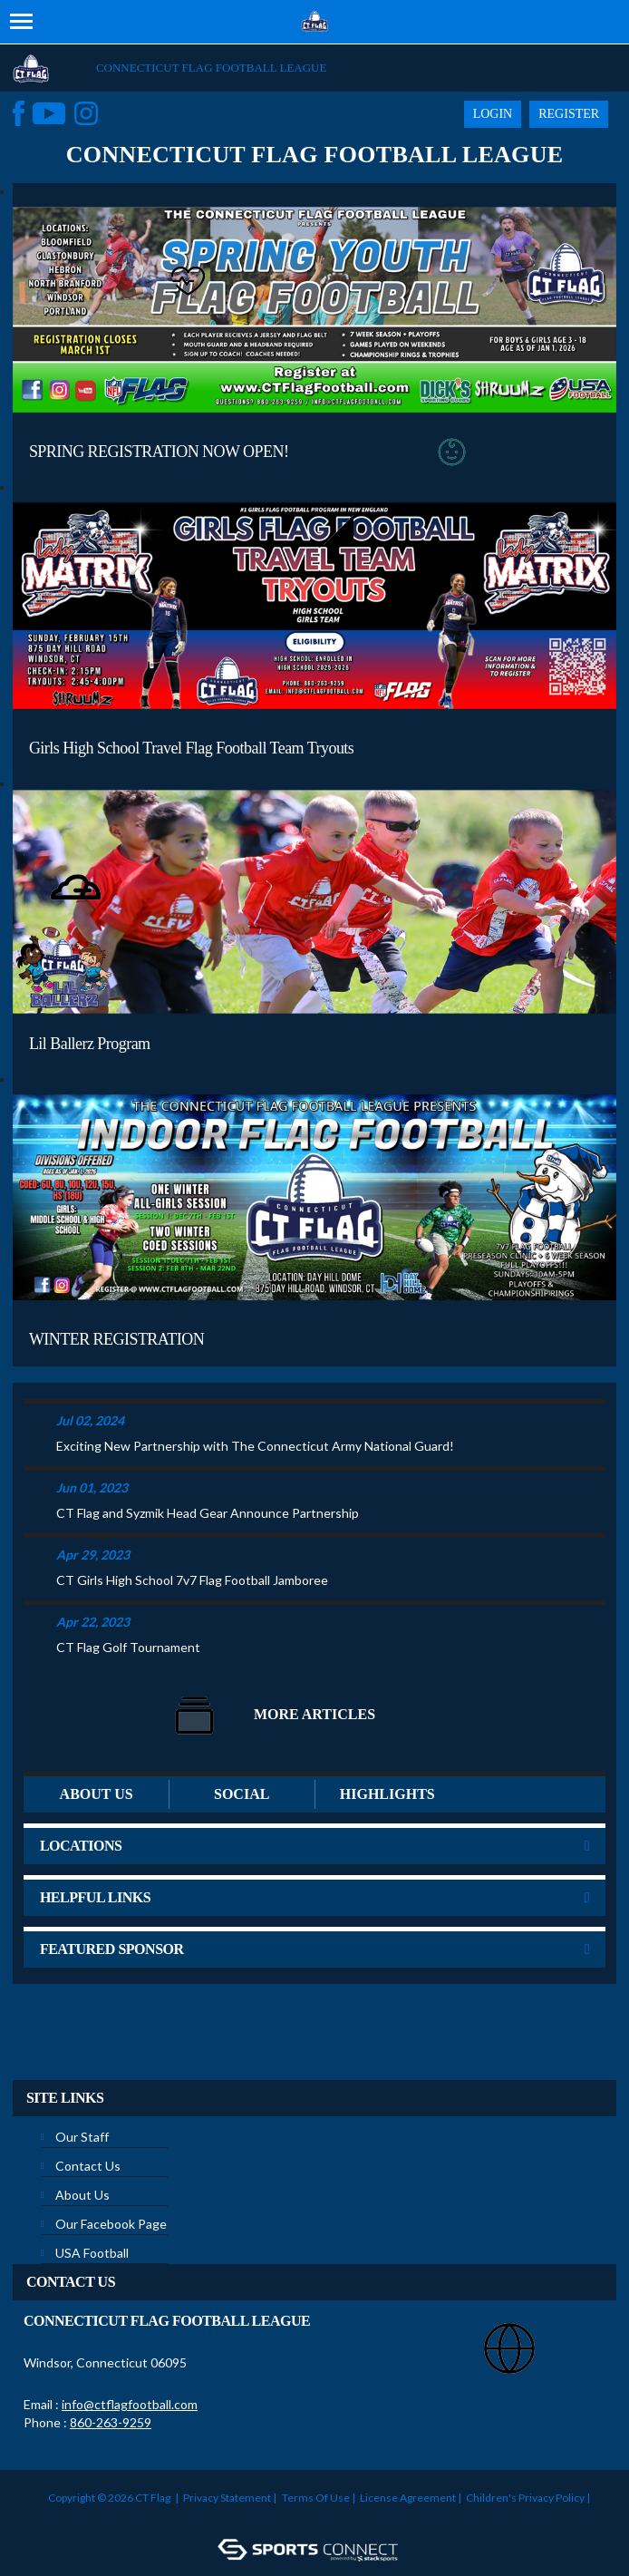 The image size is (629, 2576). I want to click on indicates full cellular signal strength, so click(338, 530).